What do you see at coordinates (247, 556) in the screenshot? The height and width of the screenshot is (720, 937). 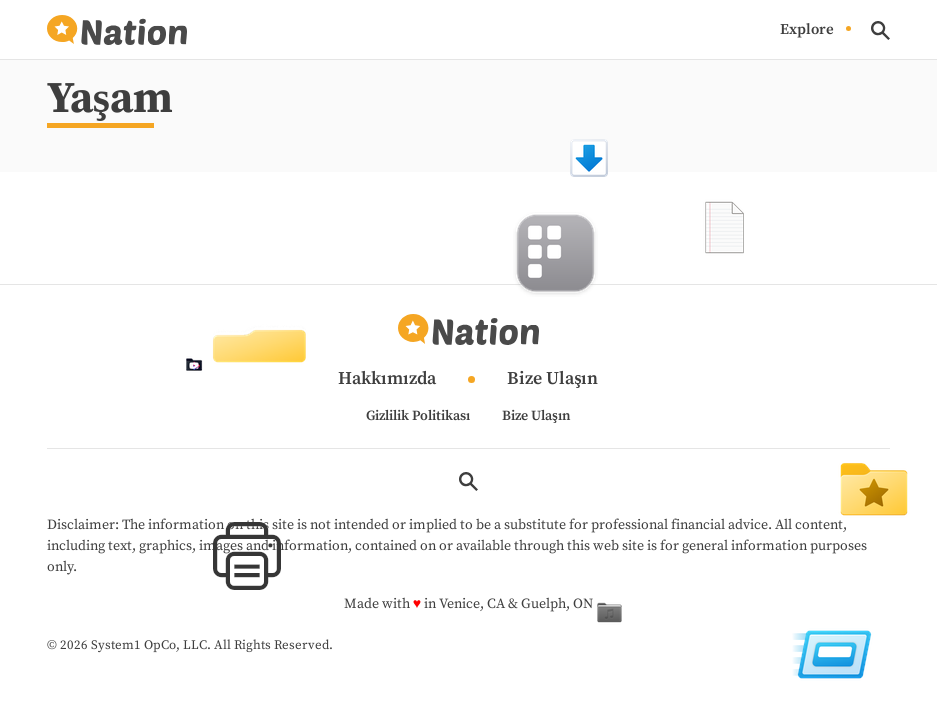 I see `print the current document` at bounding box center [247, 556].